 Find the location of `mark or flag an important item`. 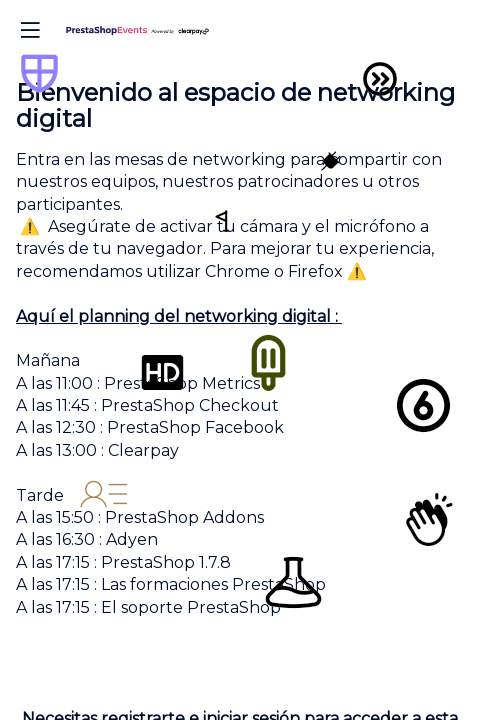

mark or flag an important item is located at coordinates (224, 221).